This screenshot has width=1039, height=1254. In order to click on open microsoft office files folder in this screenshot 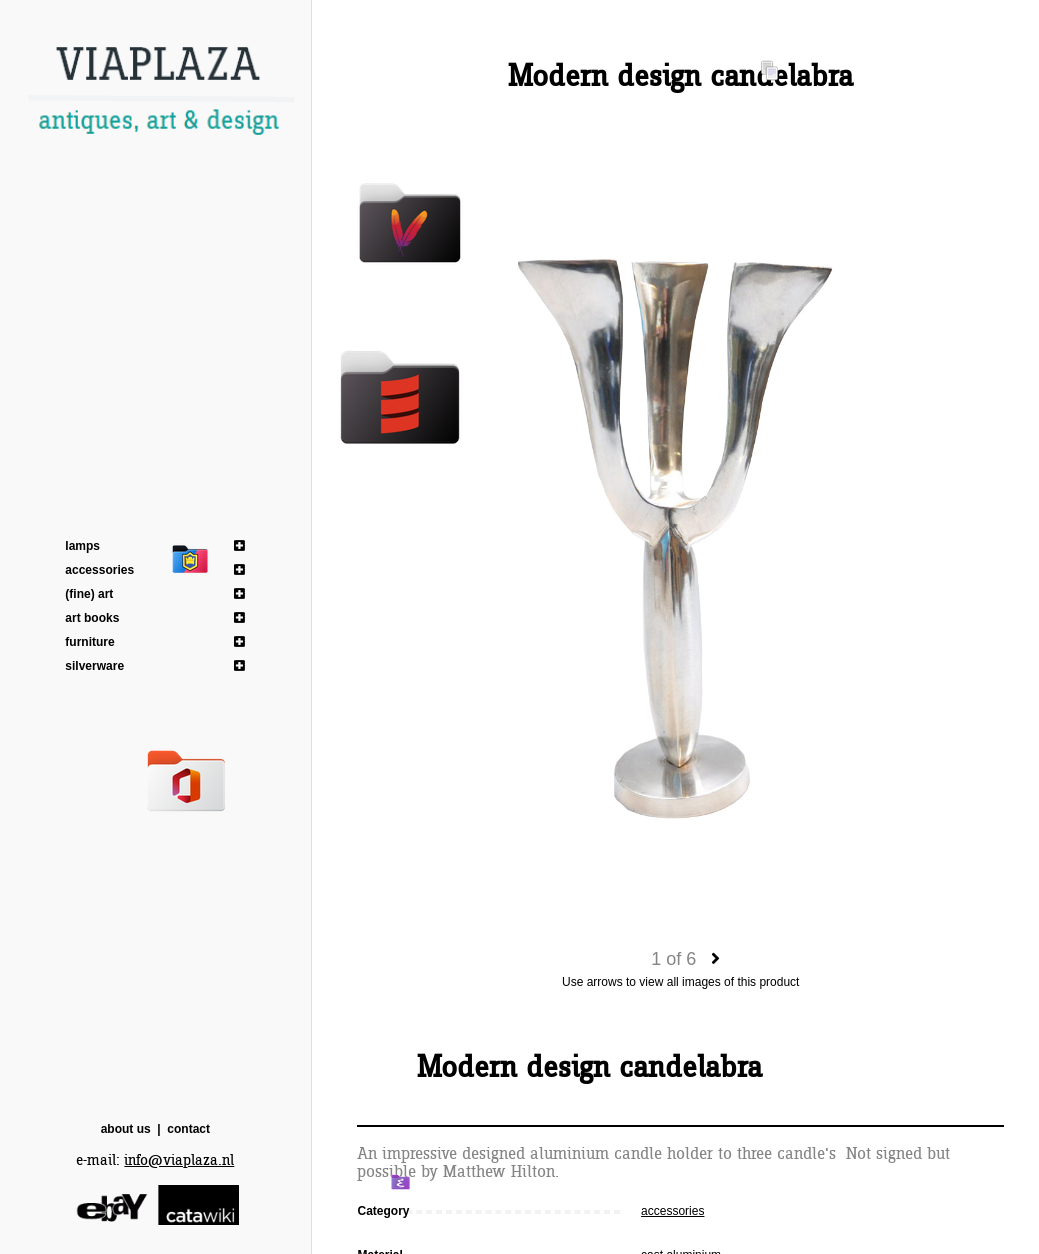, I will do `click(186, 783)`.